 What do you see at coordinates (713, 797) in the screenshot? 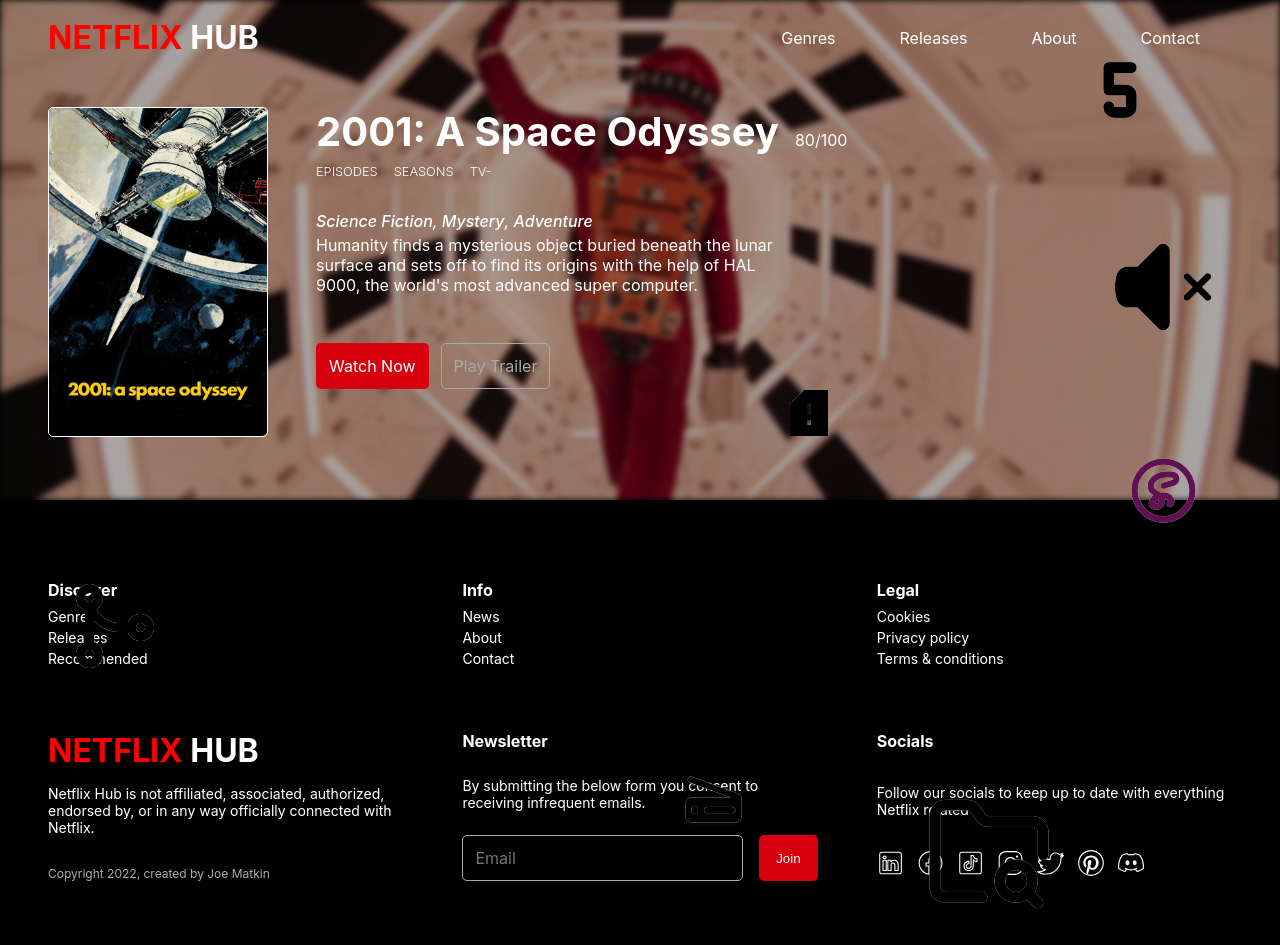
I see `scan a document` at bounding box center [713, 797].